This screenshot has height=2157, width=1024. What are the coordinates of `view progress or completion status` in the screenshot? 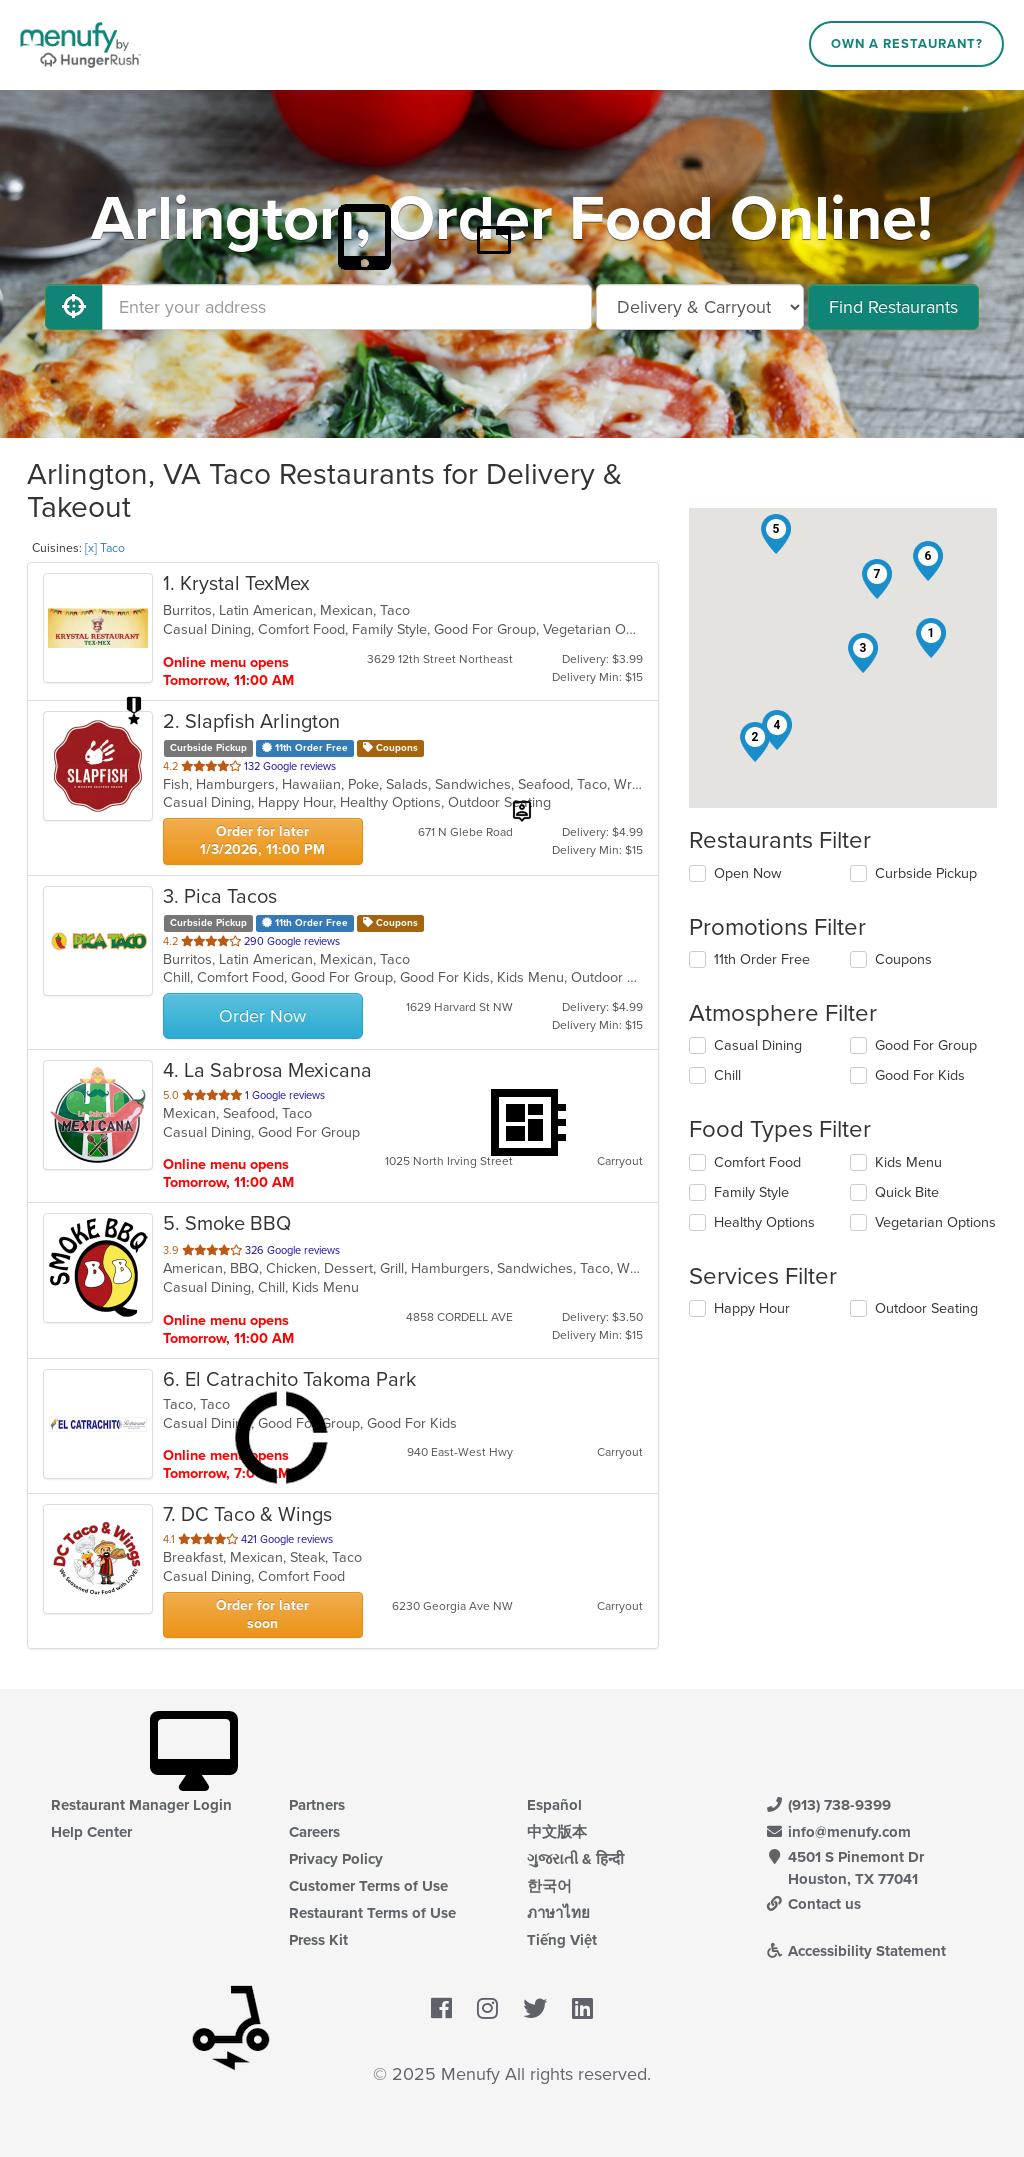 It's located at (281, 1437).